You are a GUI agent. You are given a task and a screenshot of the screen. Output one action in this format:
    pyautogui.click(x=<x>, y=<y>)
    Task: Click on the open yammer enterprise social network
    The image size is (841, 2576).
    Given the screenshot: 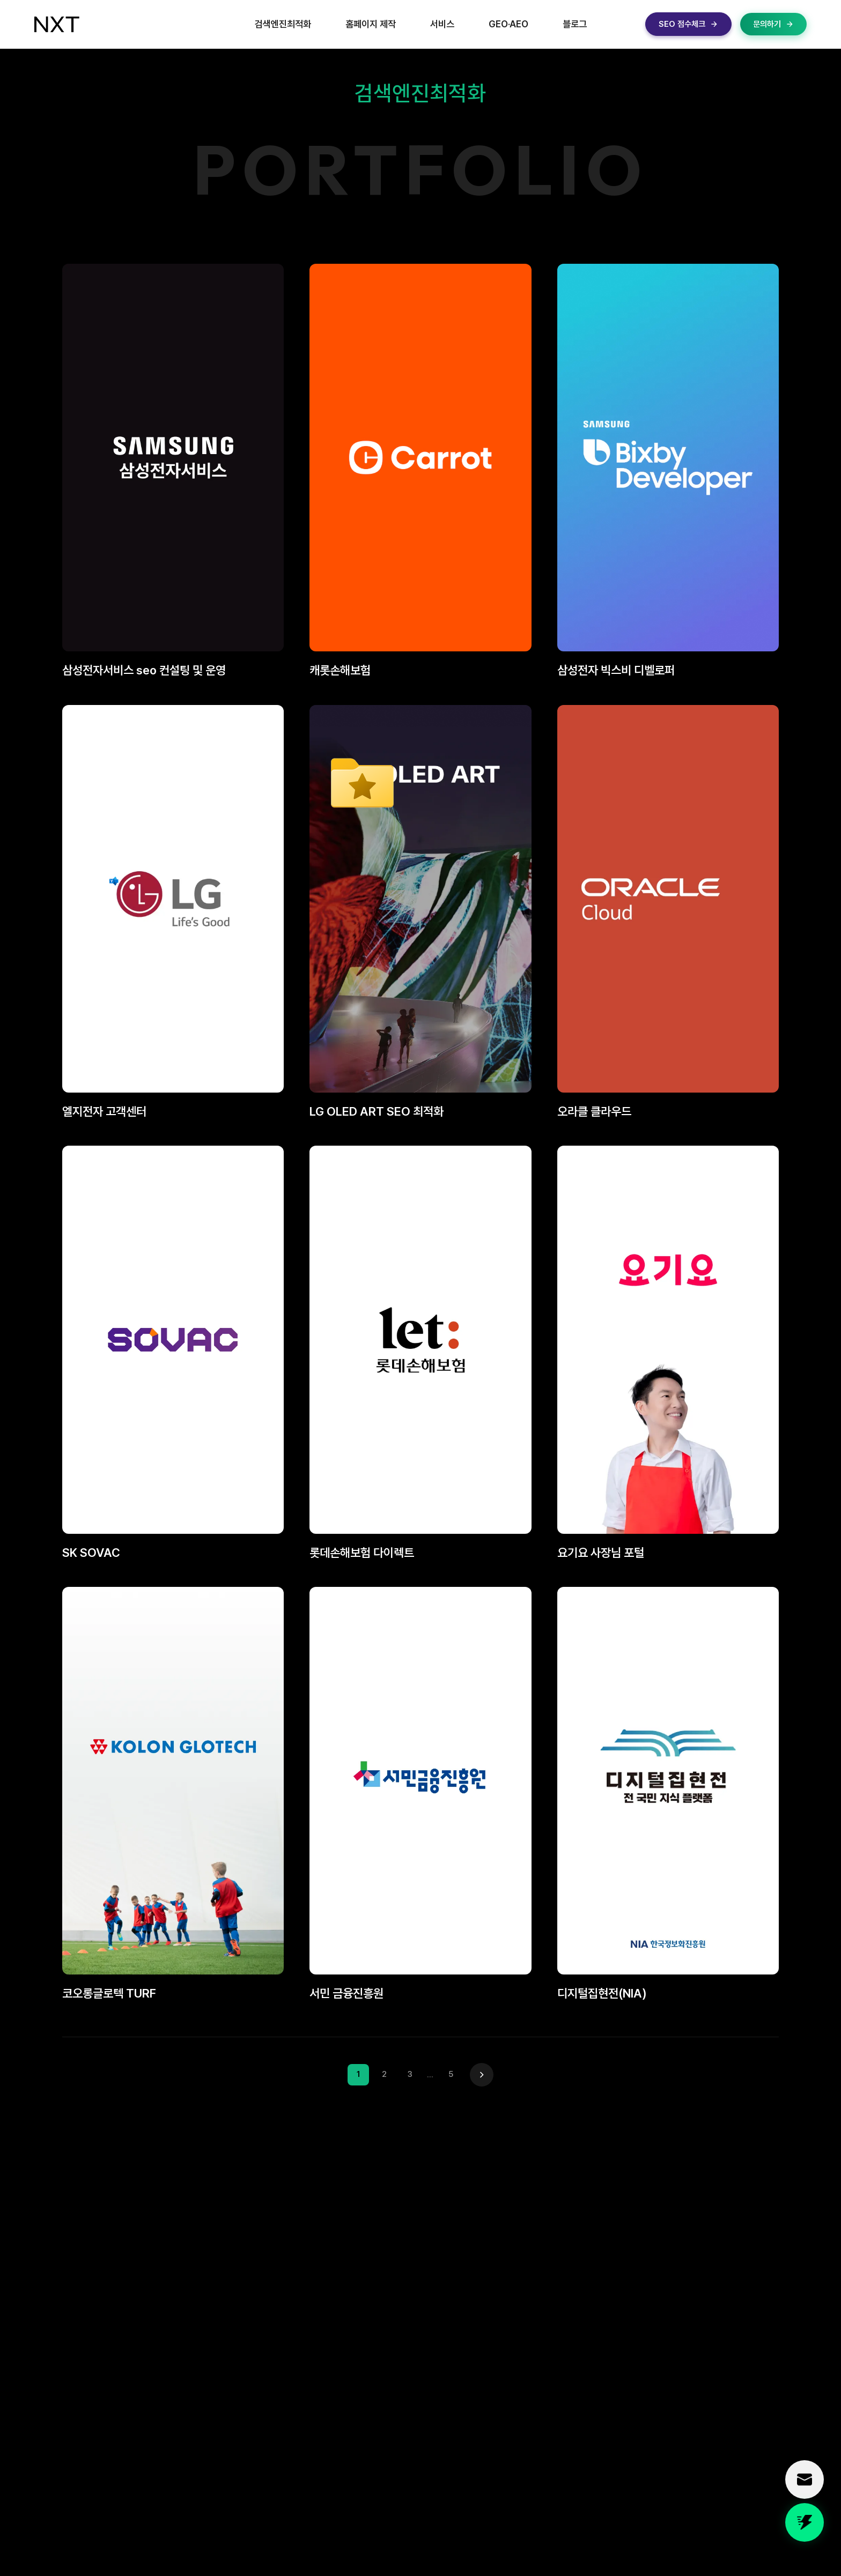 What is the action you would take?
    pyautogui.click(x=114, y=881)
    